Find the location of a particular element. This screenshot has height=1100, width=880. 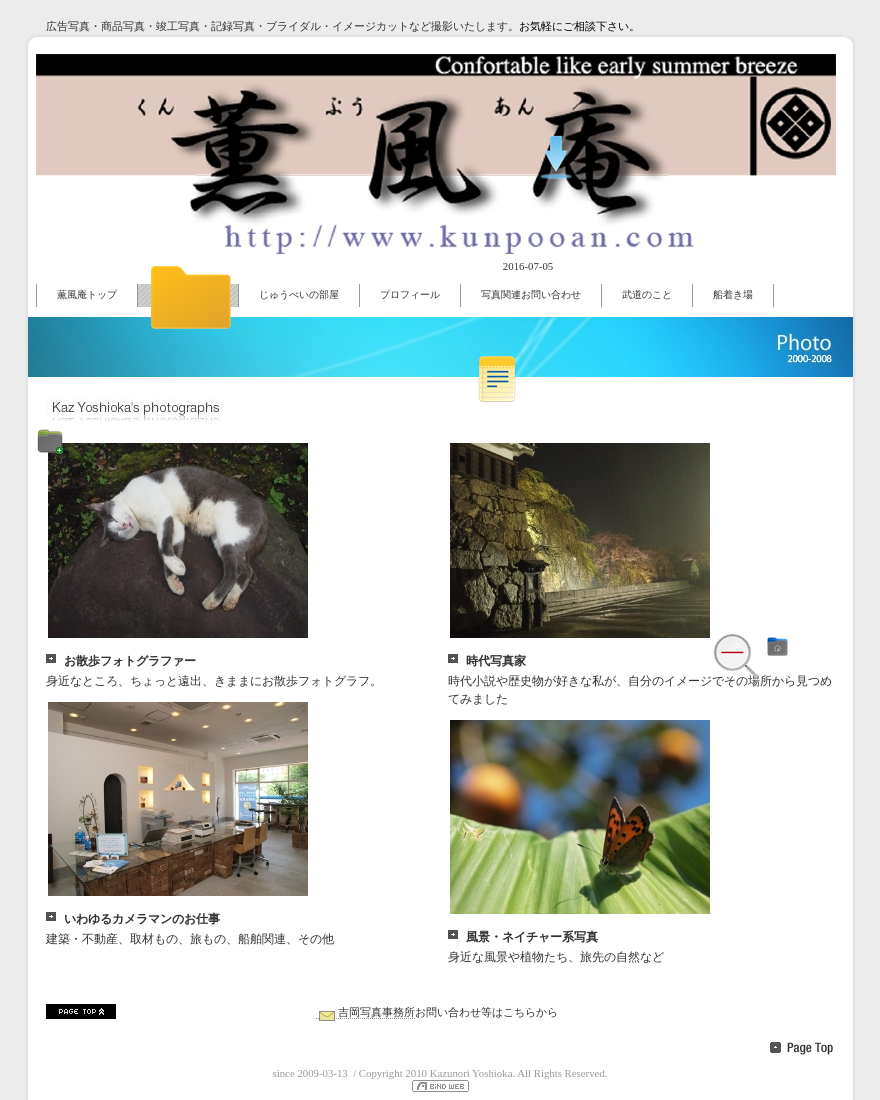

create a new folder is located at coordinates (50, 441).